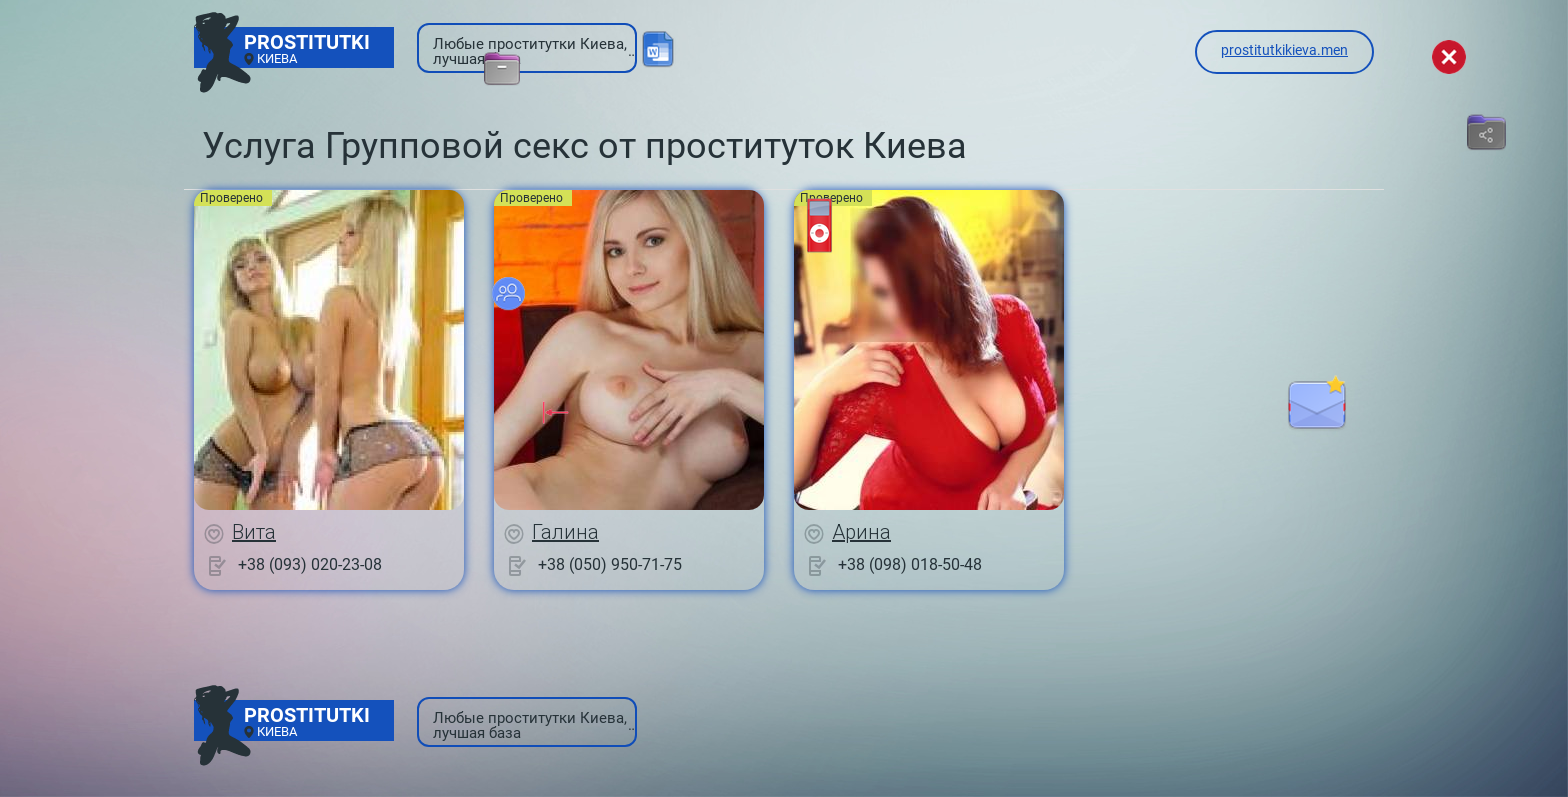 This screenshot has width=1568, height=797. Describe the element at coordinates (502, 68) in the screenshot. I see `open the file manager` at that location.